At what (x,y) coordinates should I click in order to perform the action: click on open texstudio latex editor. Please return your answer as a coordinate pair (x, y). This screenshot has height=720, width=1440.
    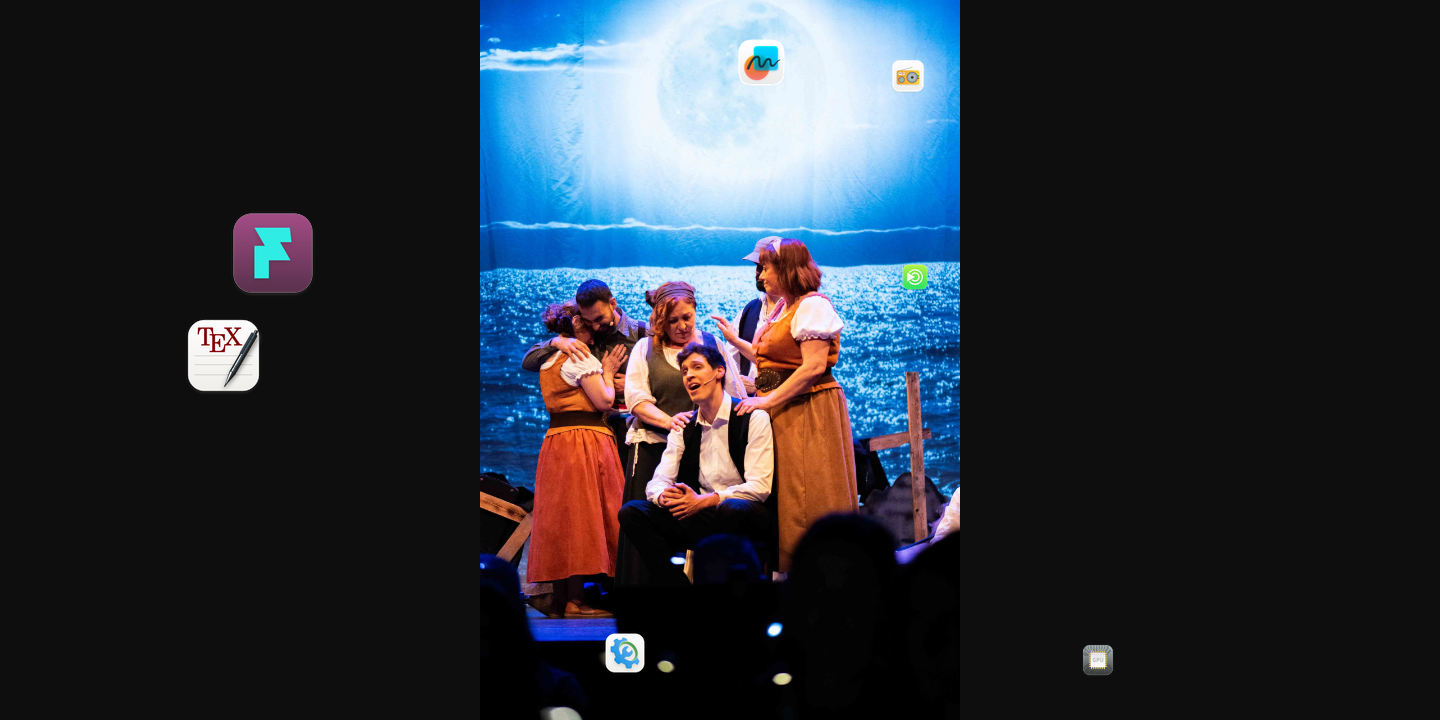
    Looking at the image, I should click on (223, 355).